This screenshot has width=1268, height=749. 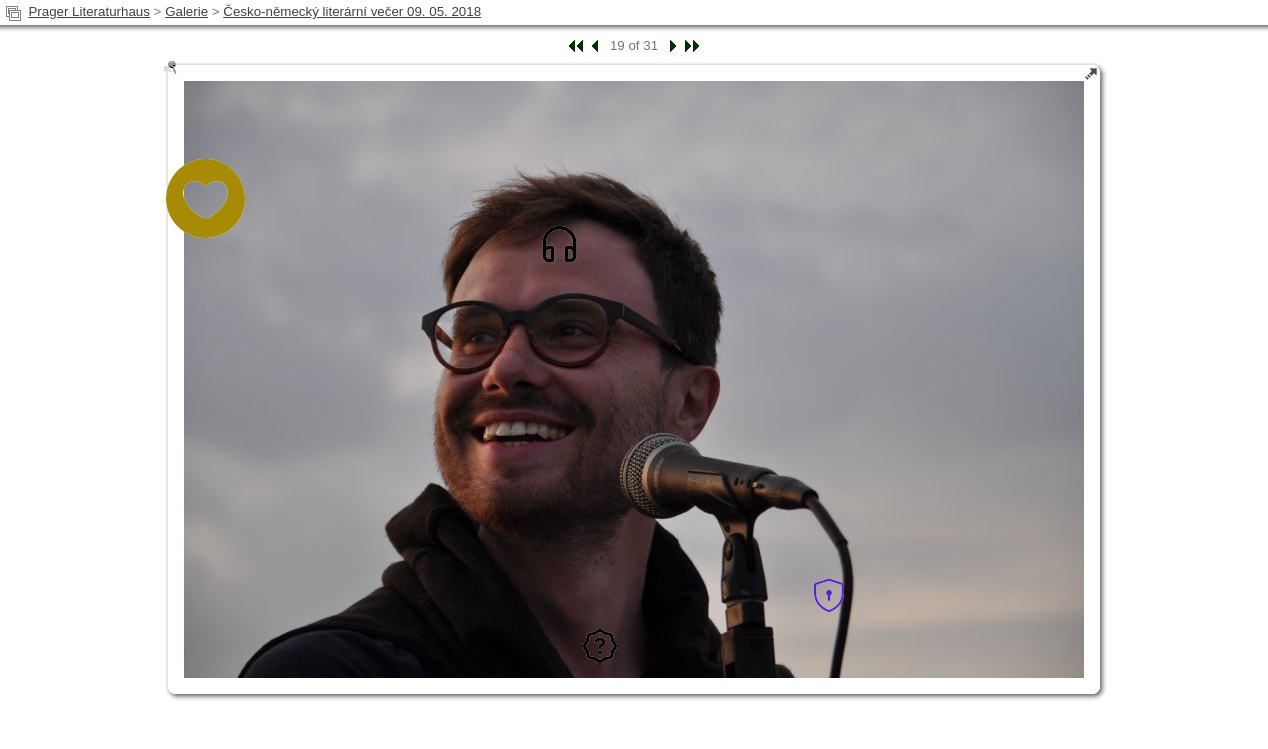 I want to click on indicates unverified status or identity, so click(x=600, y=646).